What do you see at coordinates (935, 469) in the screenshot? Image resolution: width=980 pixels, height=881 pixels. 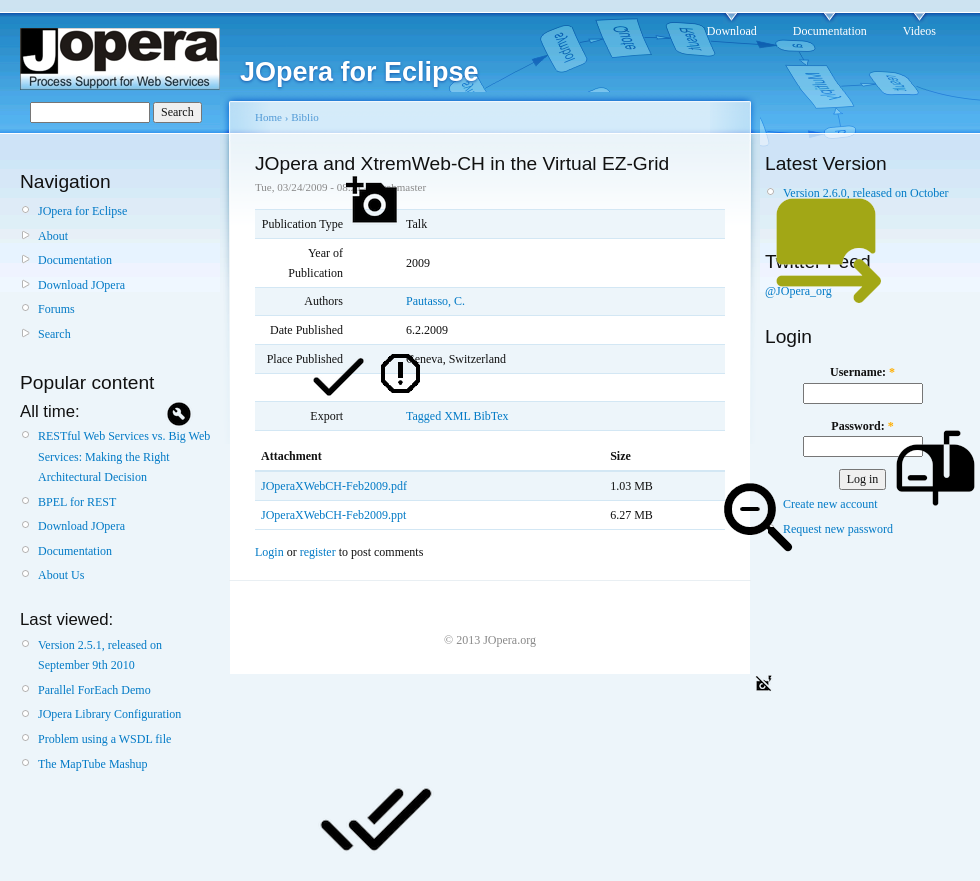 I see `access your mailbox or inbox` at bounding box center [935, 469].